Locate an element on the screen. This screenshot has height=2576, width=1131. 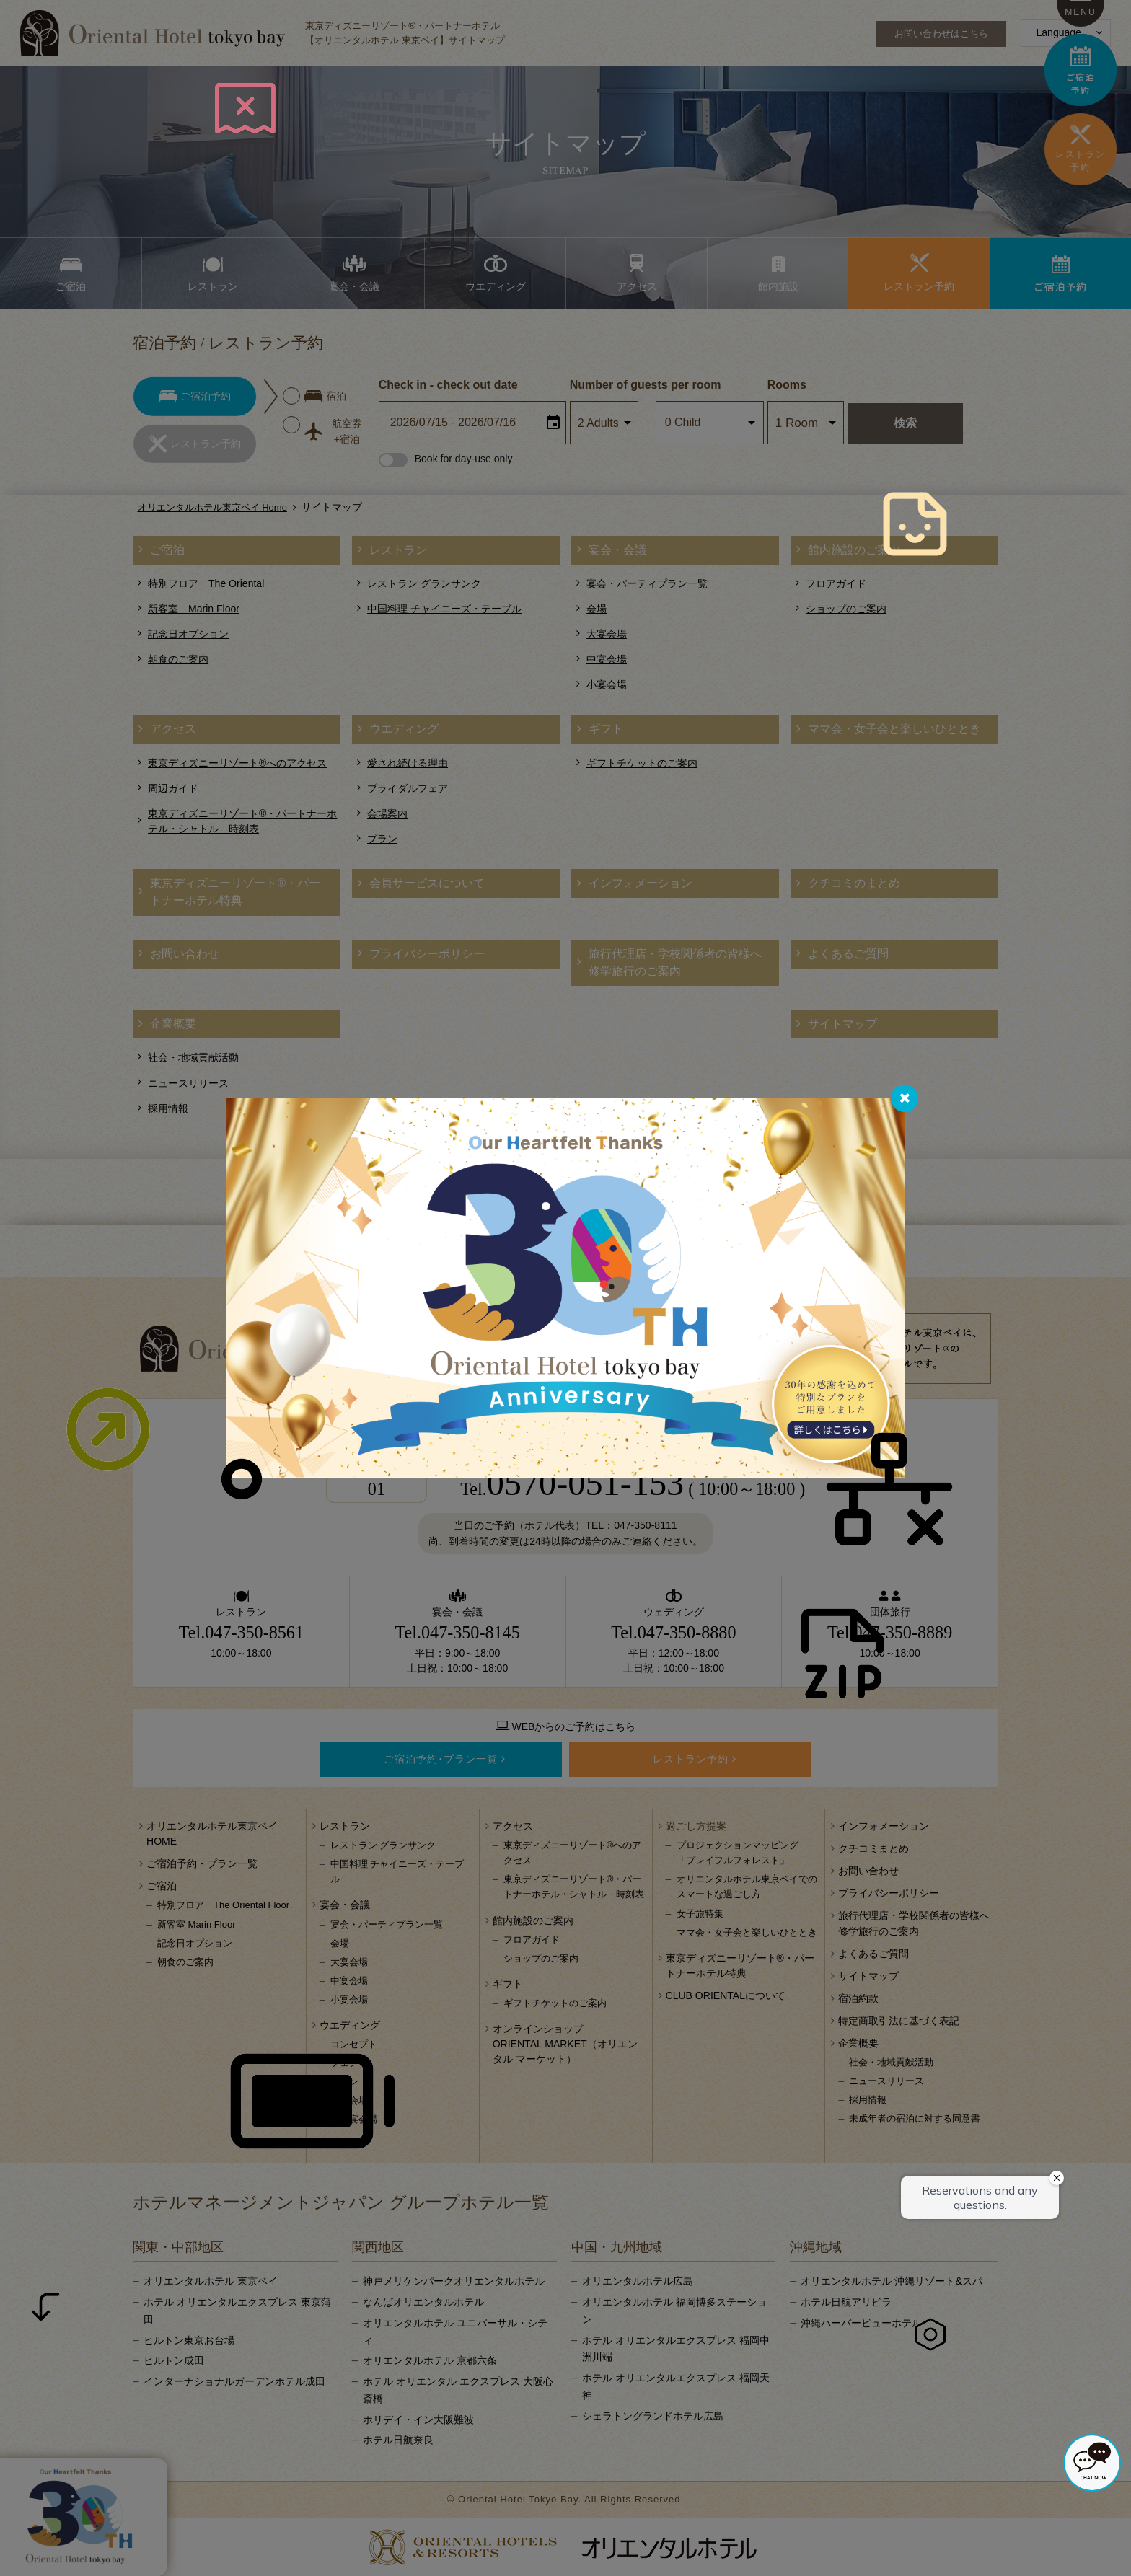
indicates battery is fully charged is located at coordinates (309, 2101).